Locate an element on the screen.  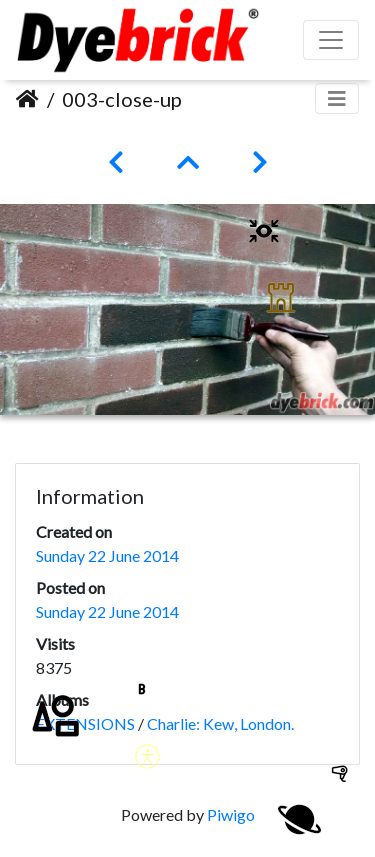
view user profile is located at coordinates (147, 756).